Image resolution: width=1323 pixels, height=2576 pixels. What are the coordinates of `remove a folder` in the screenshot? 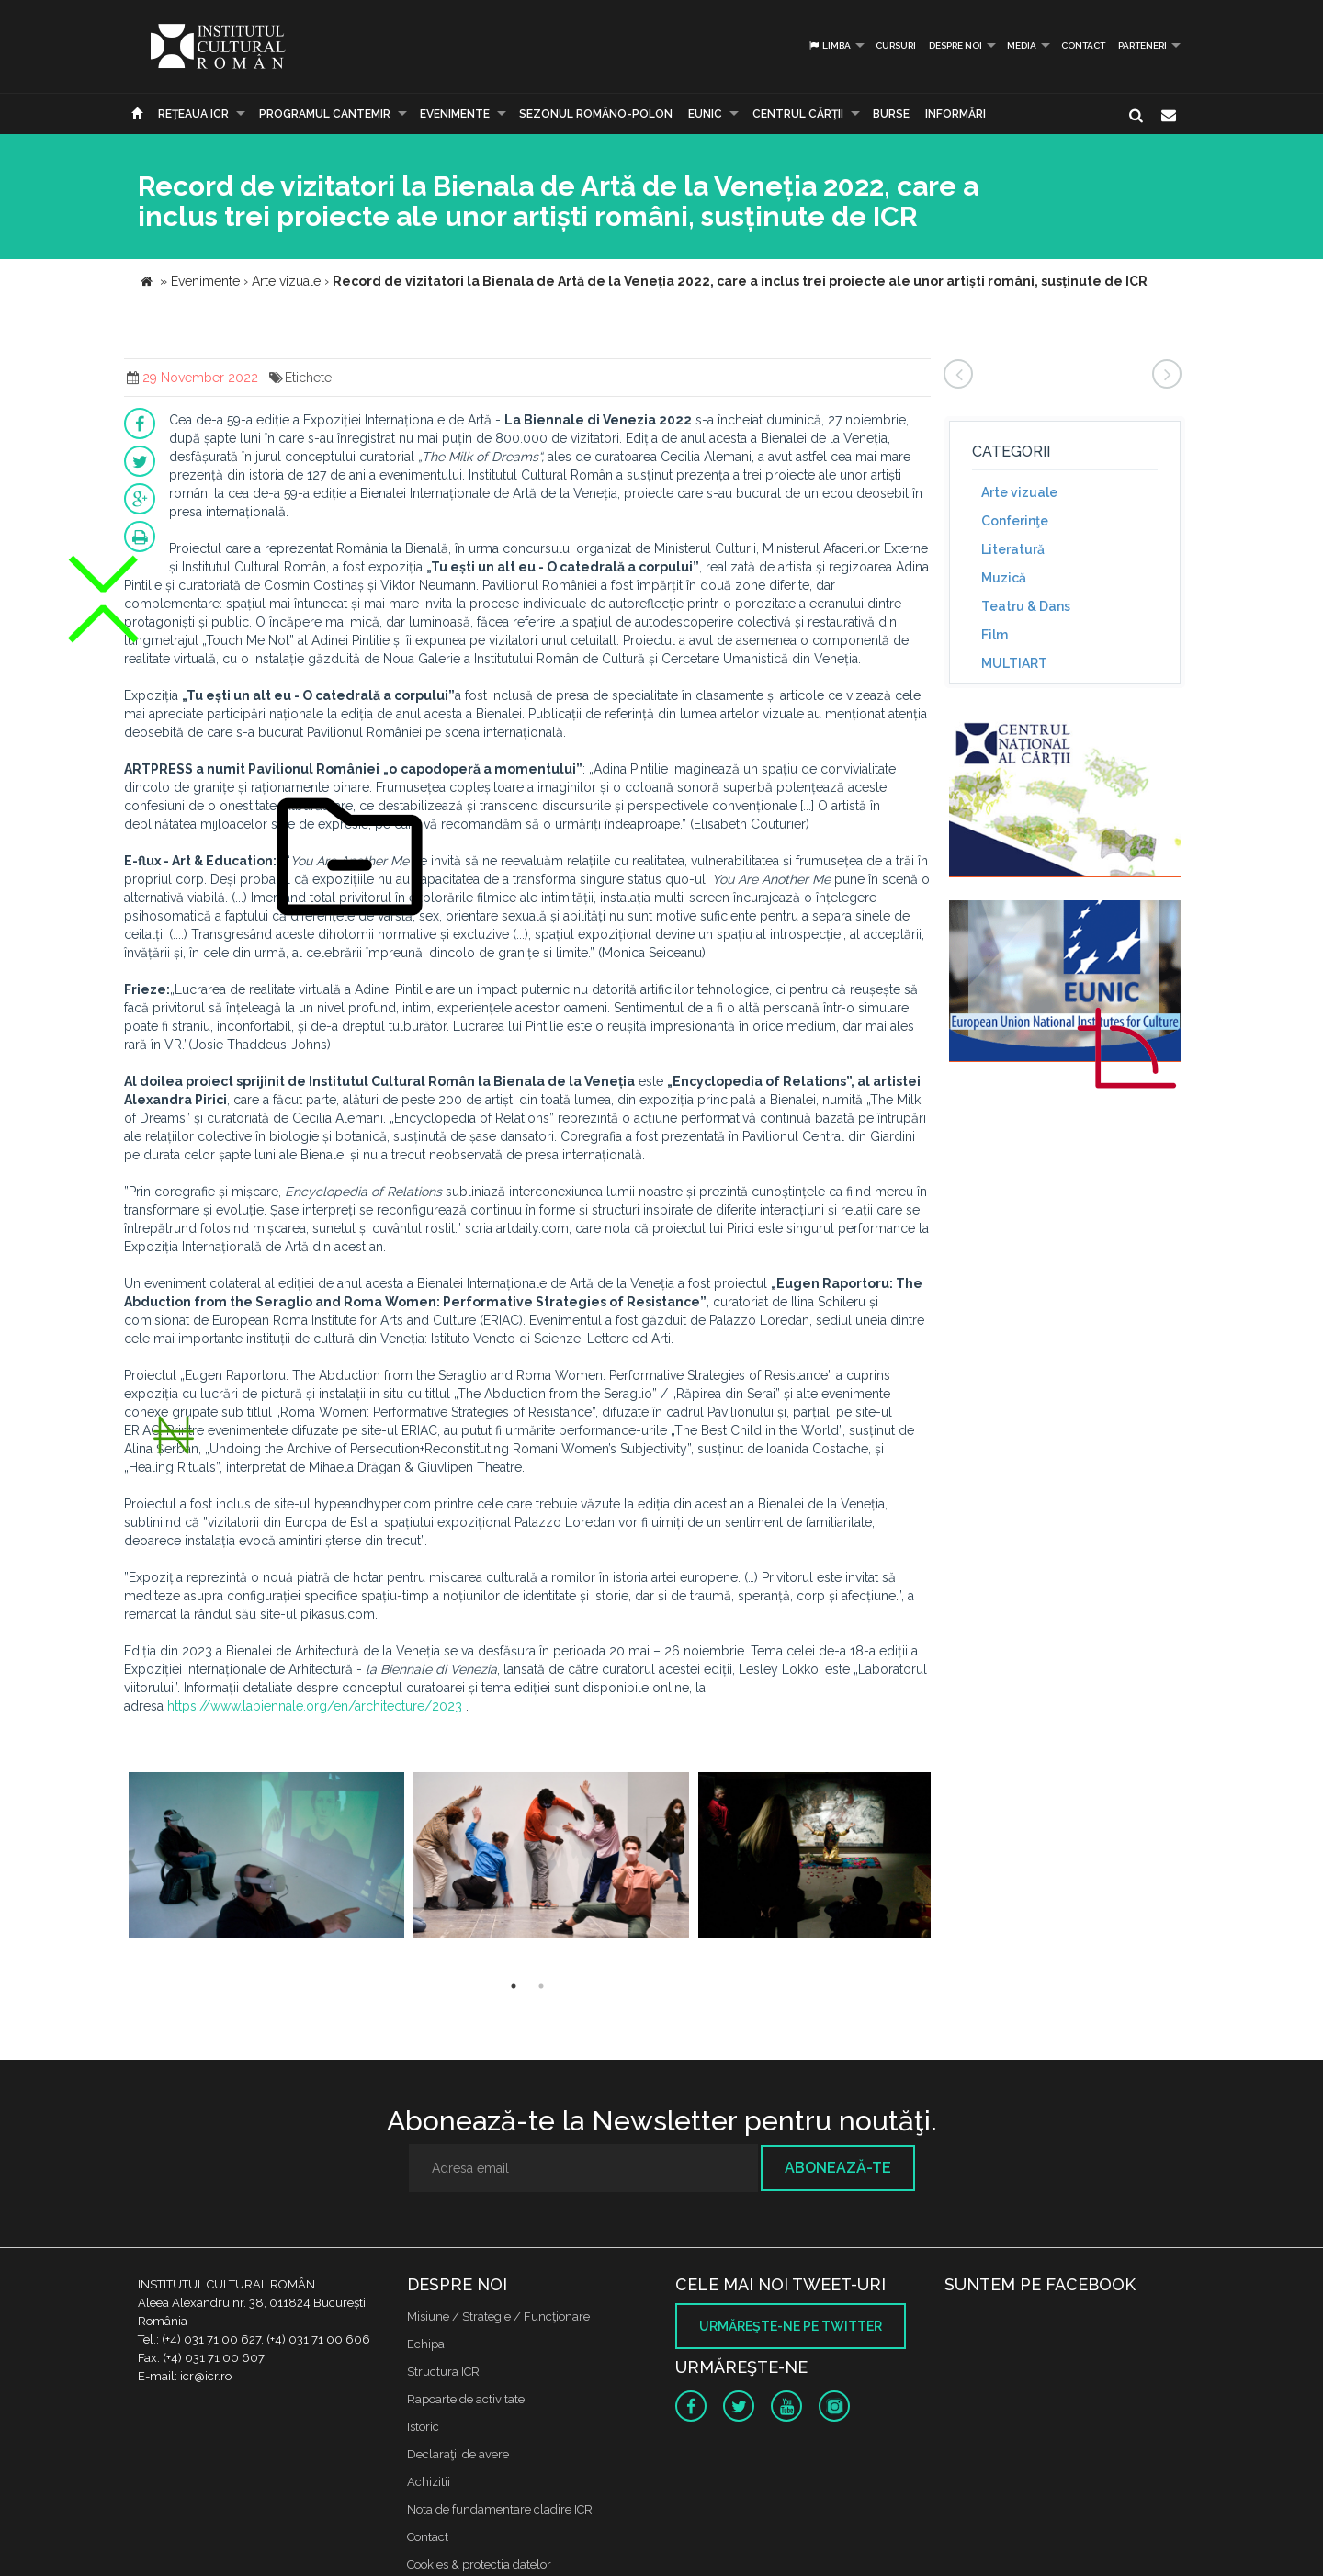 It's located at (349, 853).